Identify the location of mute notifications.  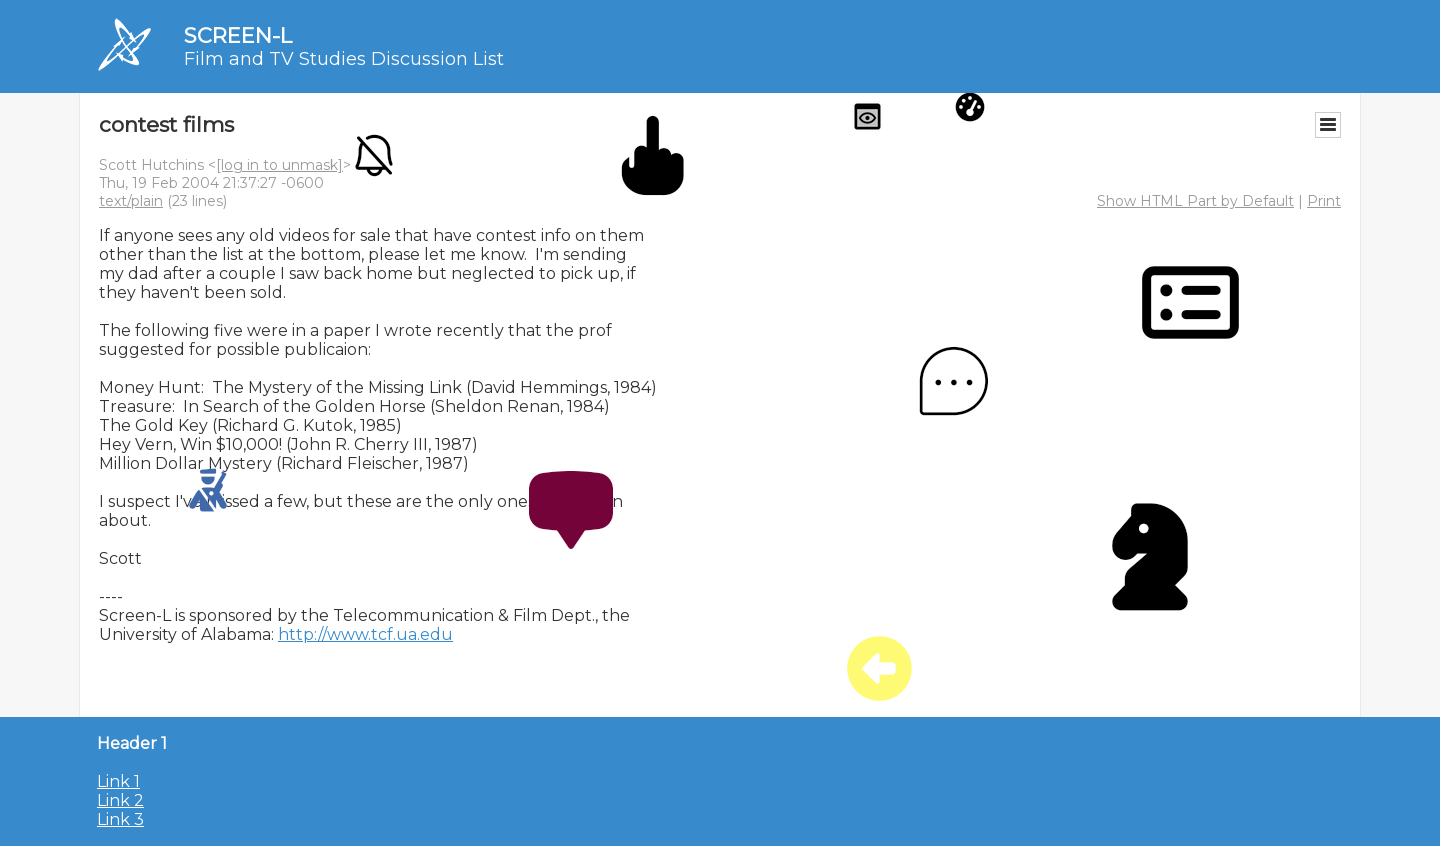
(374, 155).